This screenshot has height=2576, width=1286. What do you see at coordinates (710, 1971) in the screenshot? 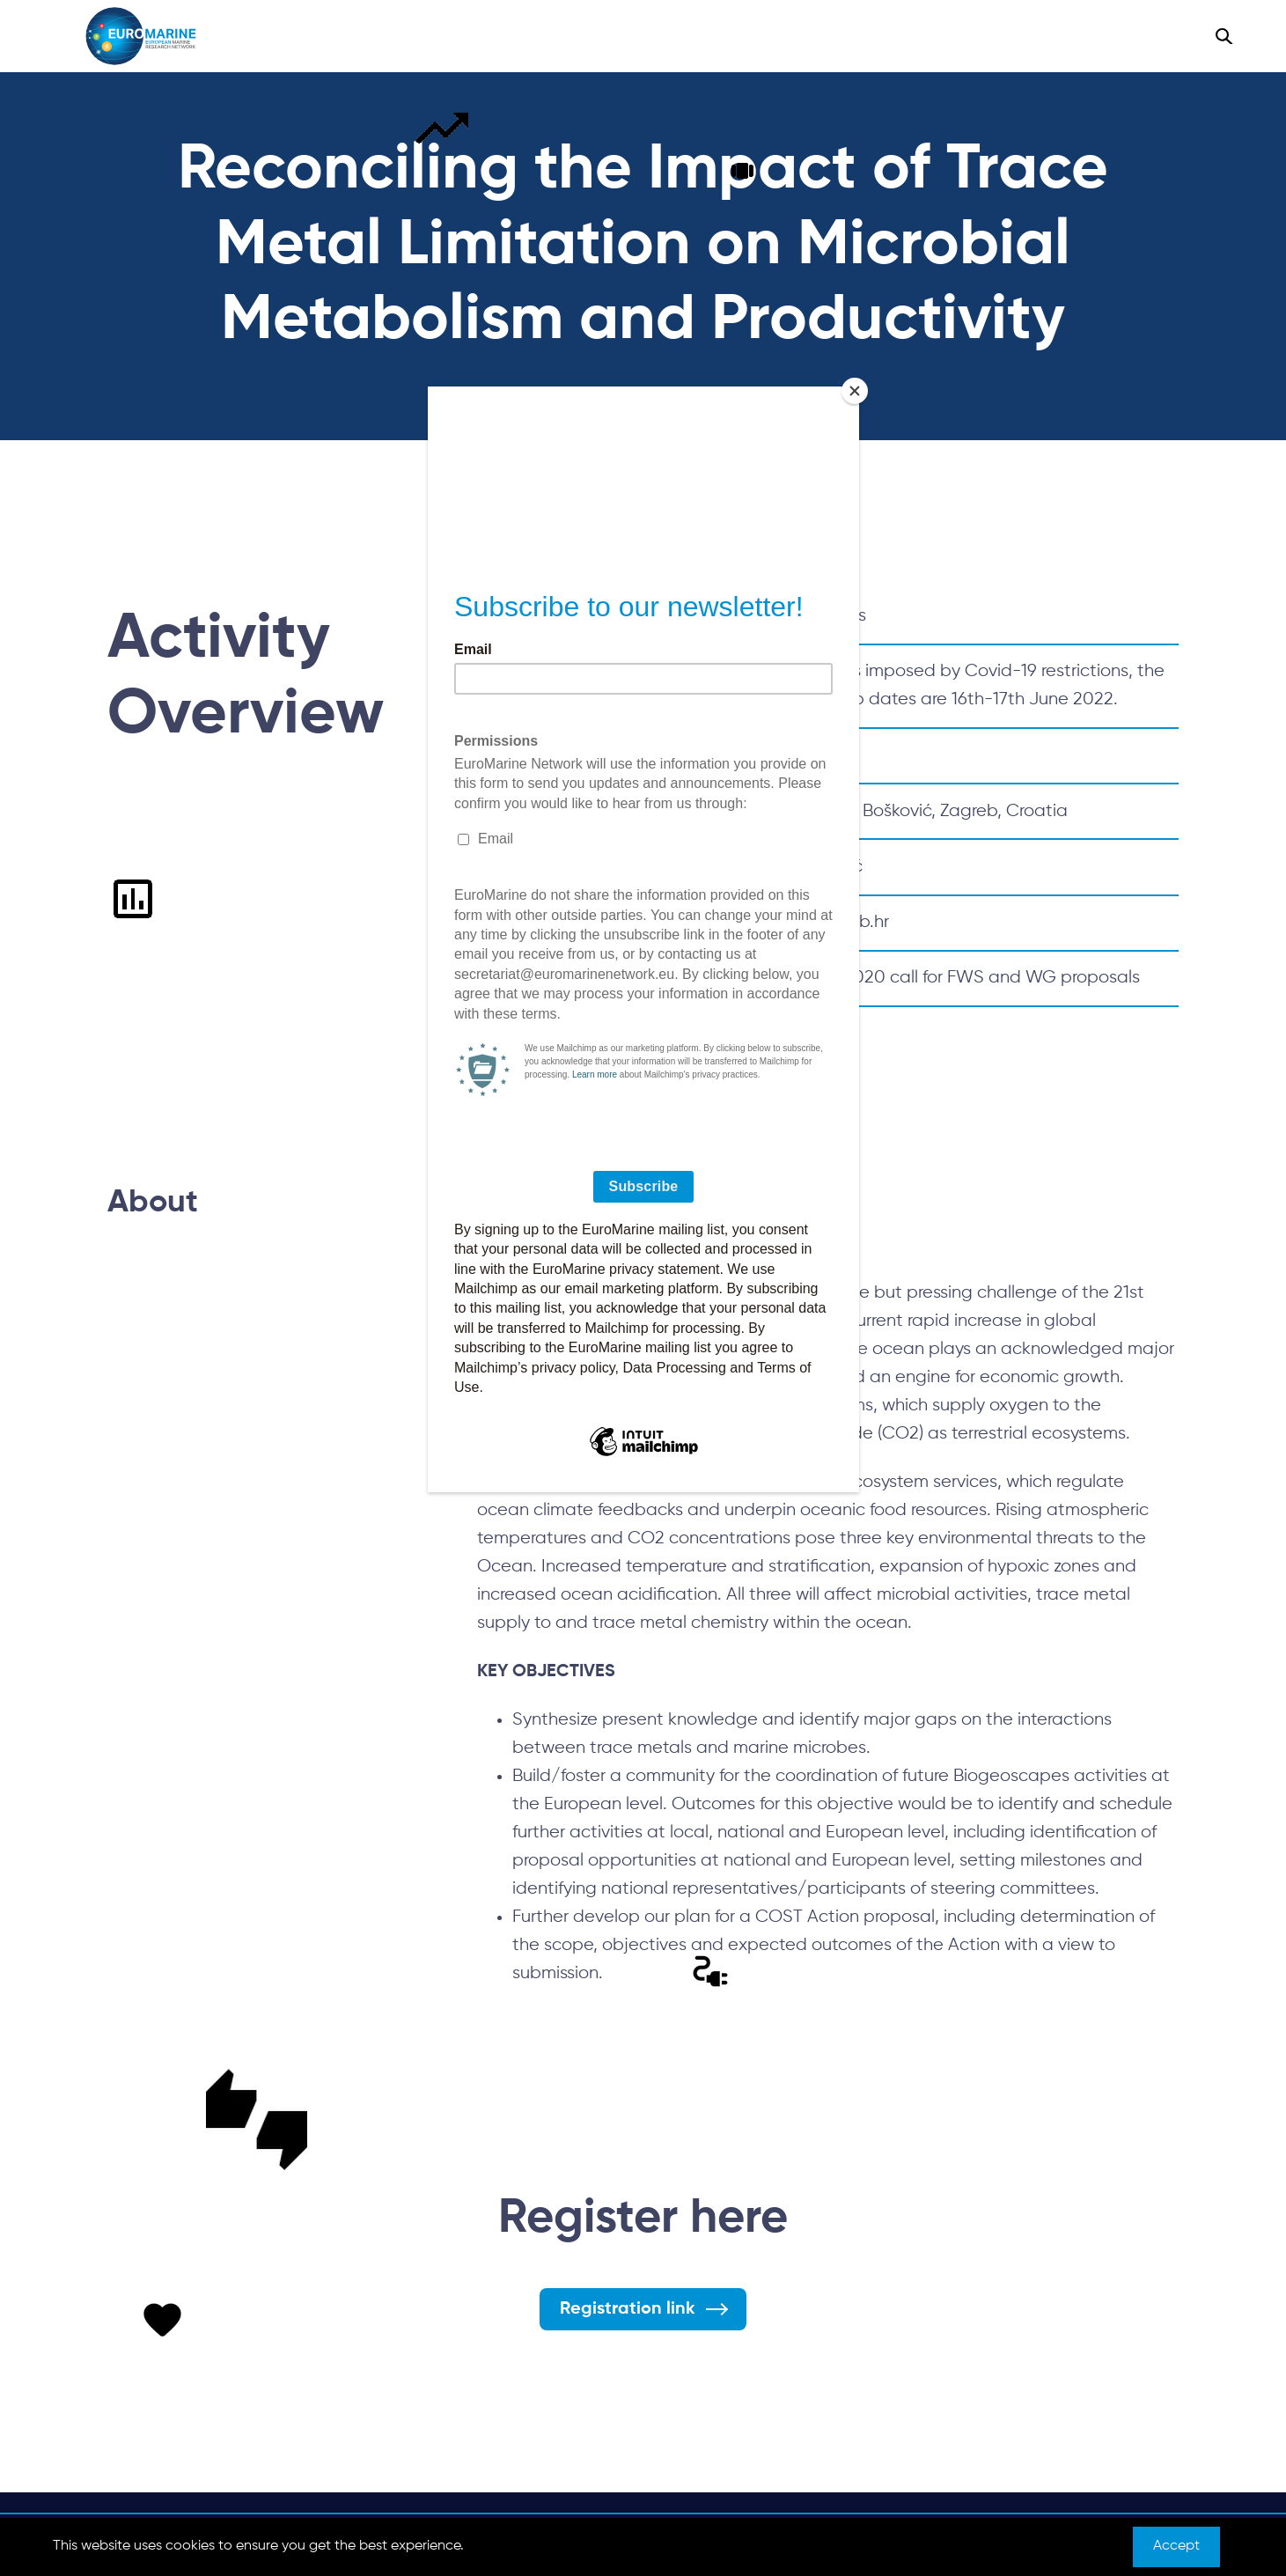
I see `find nearby electrical or charging services` at bounding box center [710, 1971].